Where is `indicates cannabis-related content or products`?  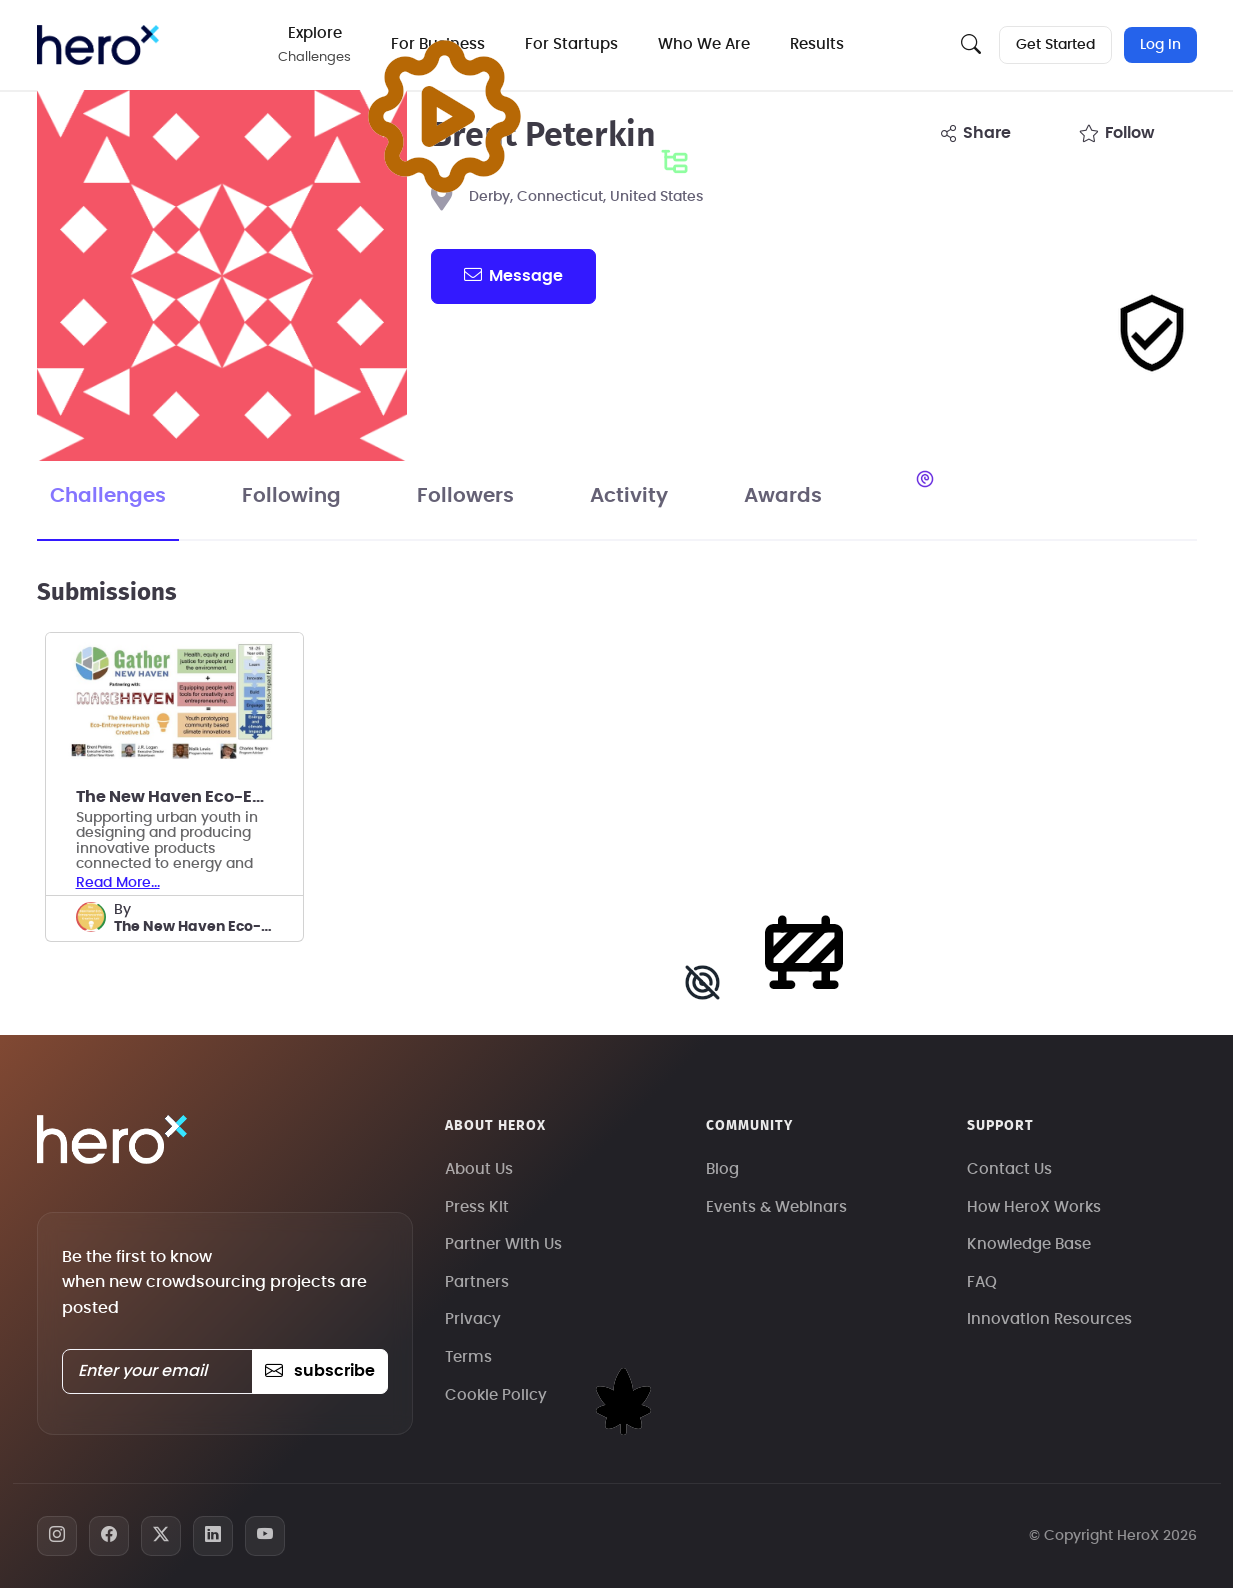
indicates cannabis-related content or products is located at coordinates (623, 1401).